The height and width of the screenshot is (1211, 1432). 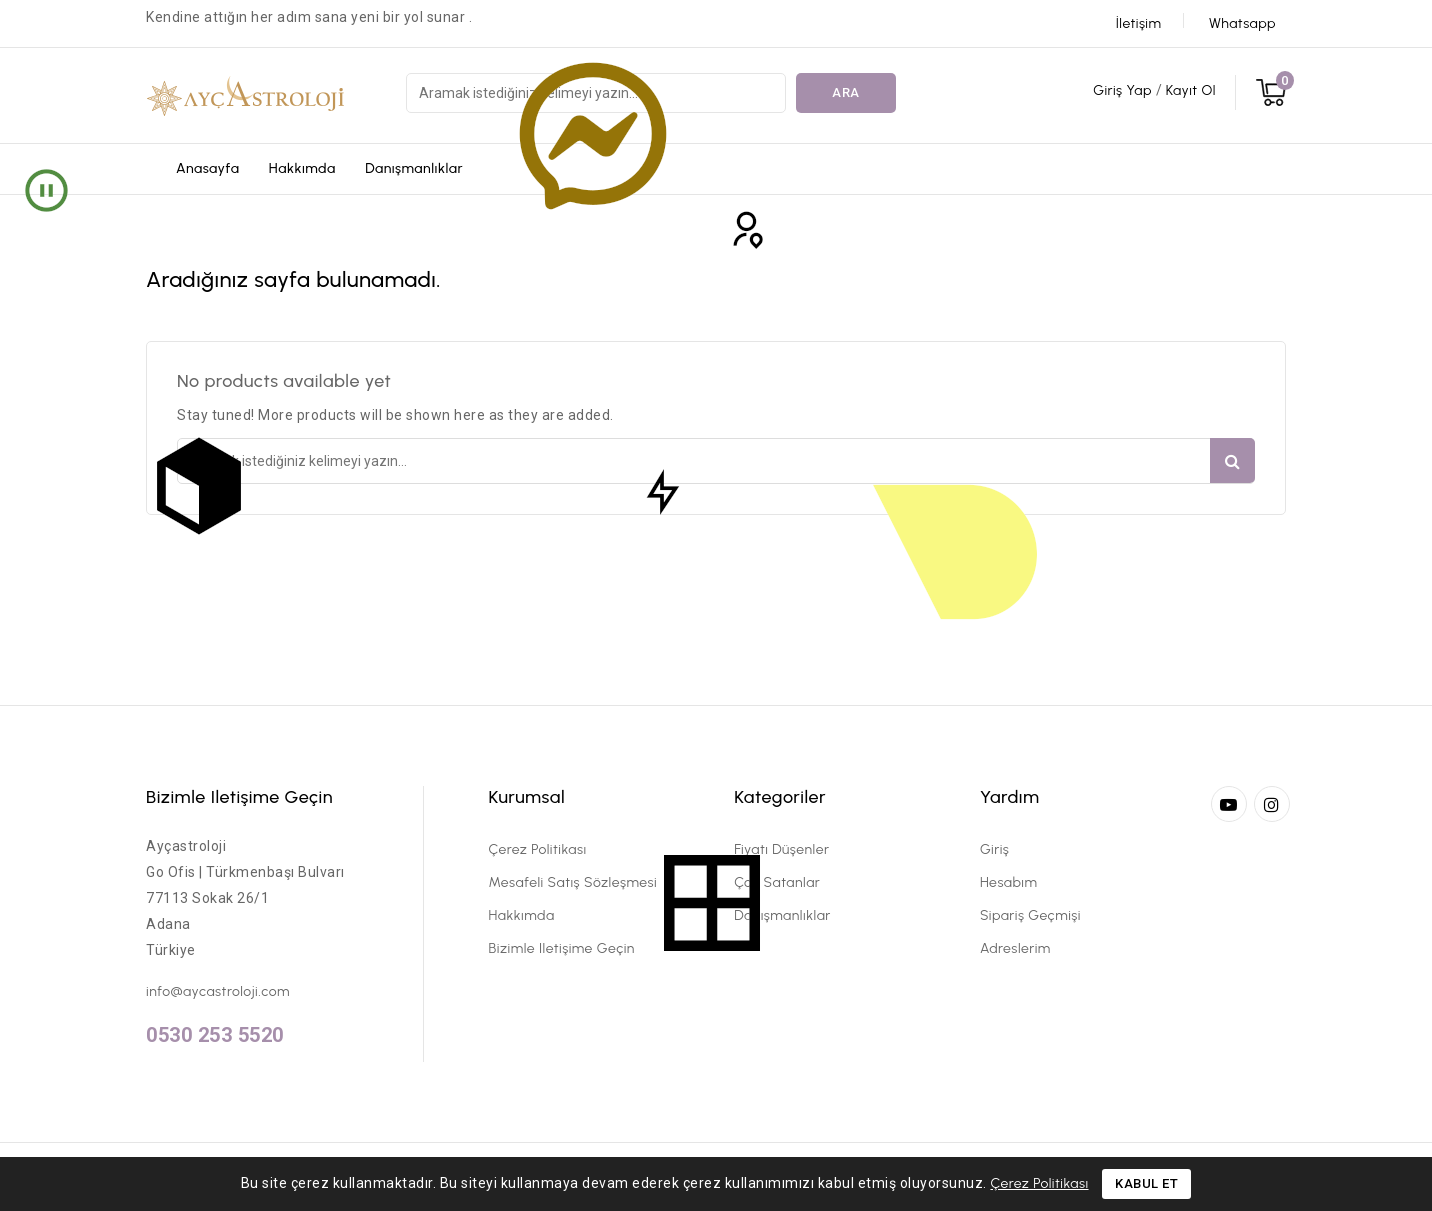 What do you see at coordinates (593, 136) in the screenshot?
I see `open Facebook Messenger` at bounding box center [593, 136].